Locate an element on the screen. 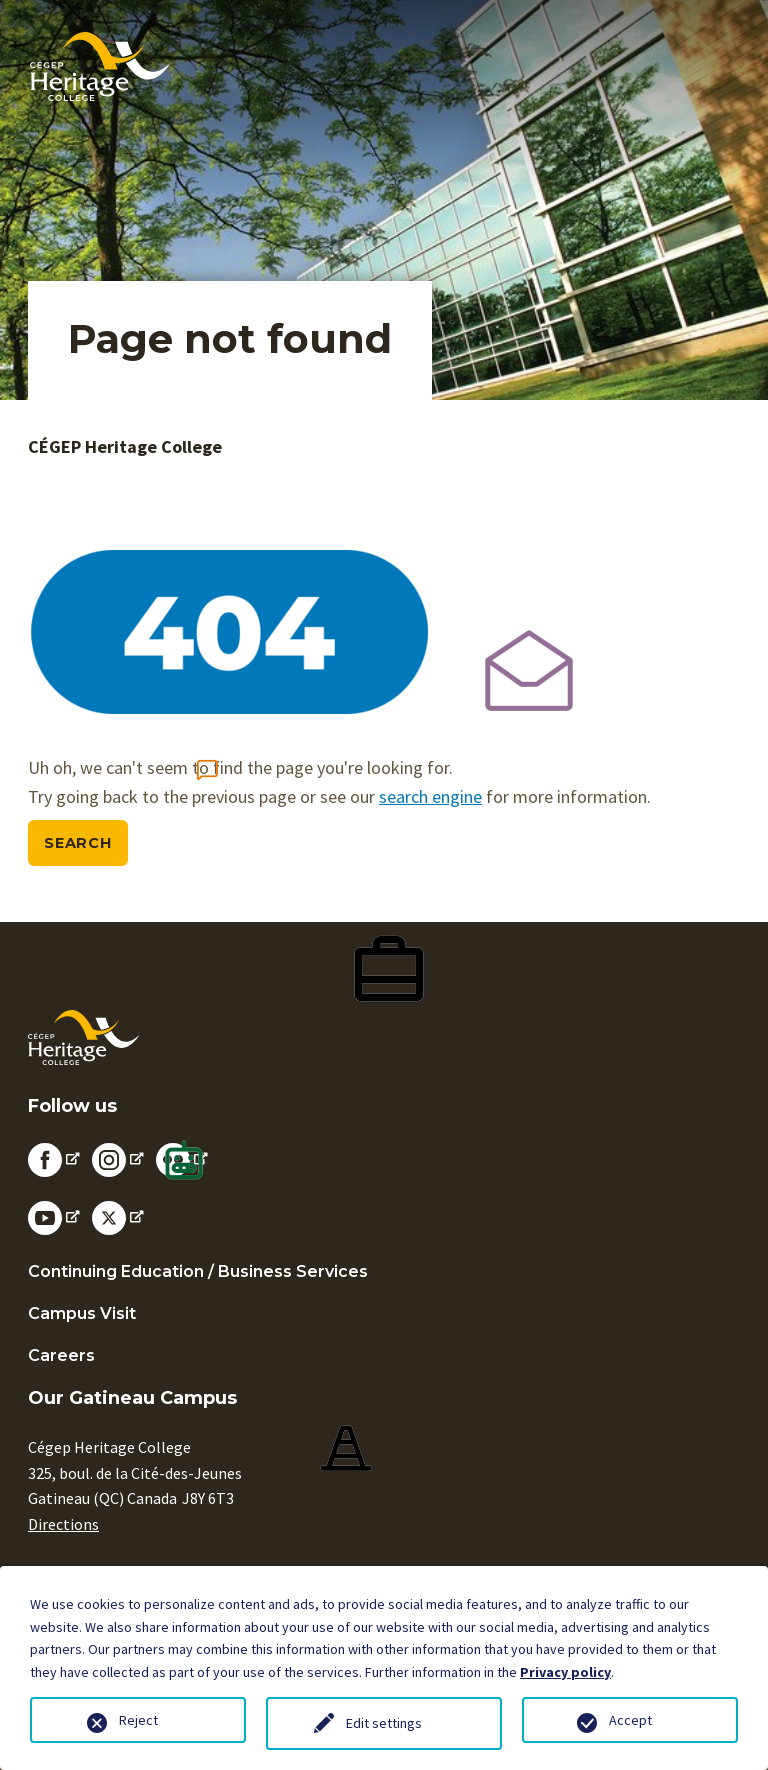 The height and width of the screenshot is (1770, 768). indicates construction or maintenance in progress is located at coordinates (346, 1449).